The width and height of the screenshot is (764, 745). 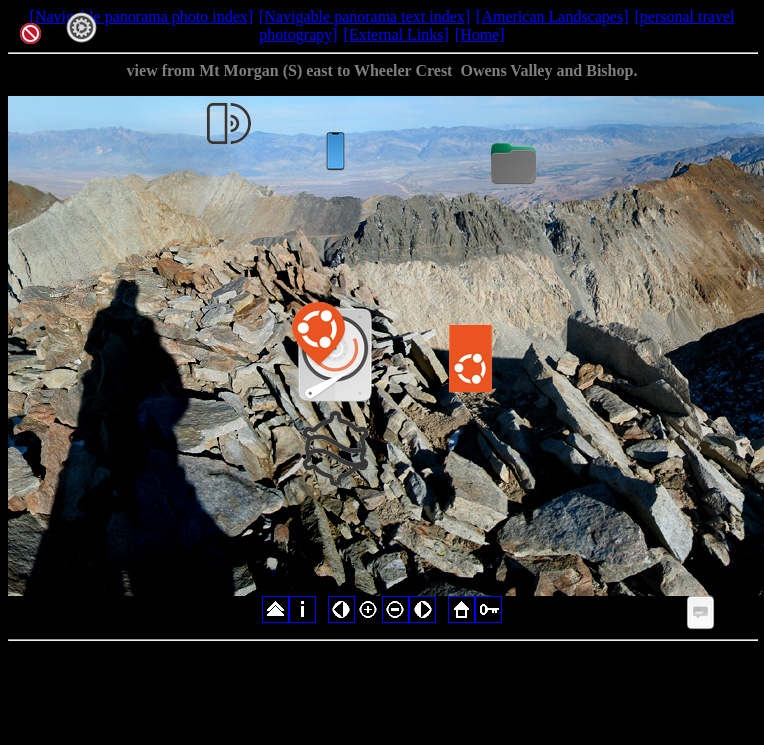 What do you see at coordinates (513, 163) in the screenshot?
I see `open a folder to view its contents` at bounding box center [513, 163].